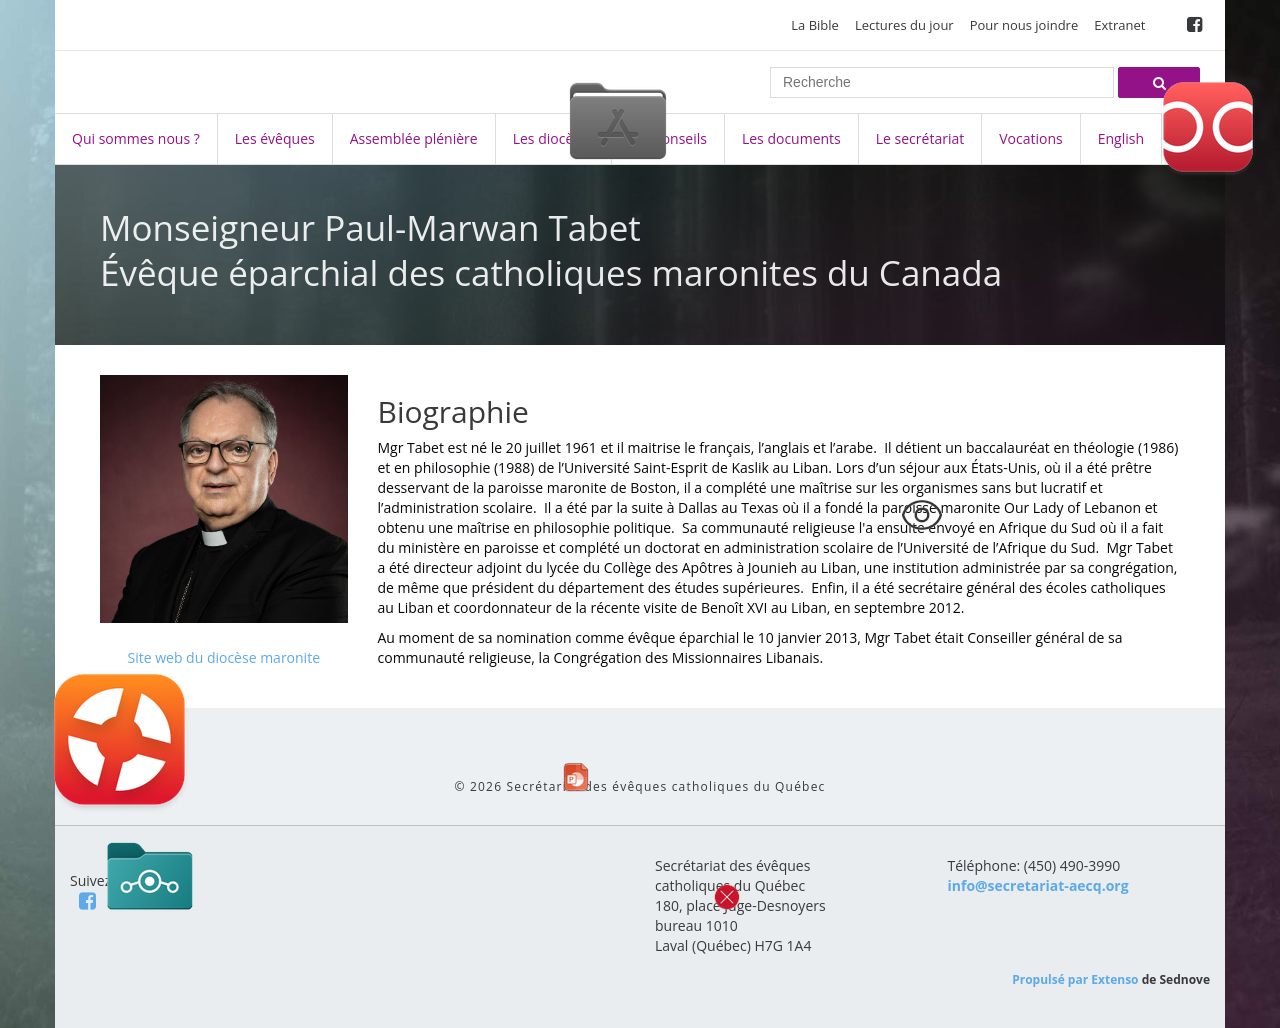 The width and height of the screenshot is (1280, 1028). I want to click on a microsoft powerpoint file, so click(576, 777).